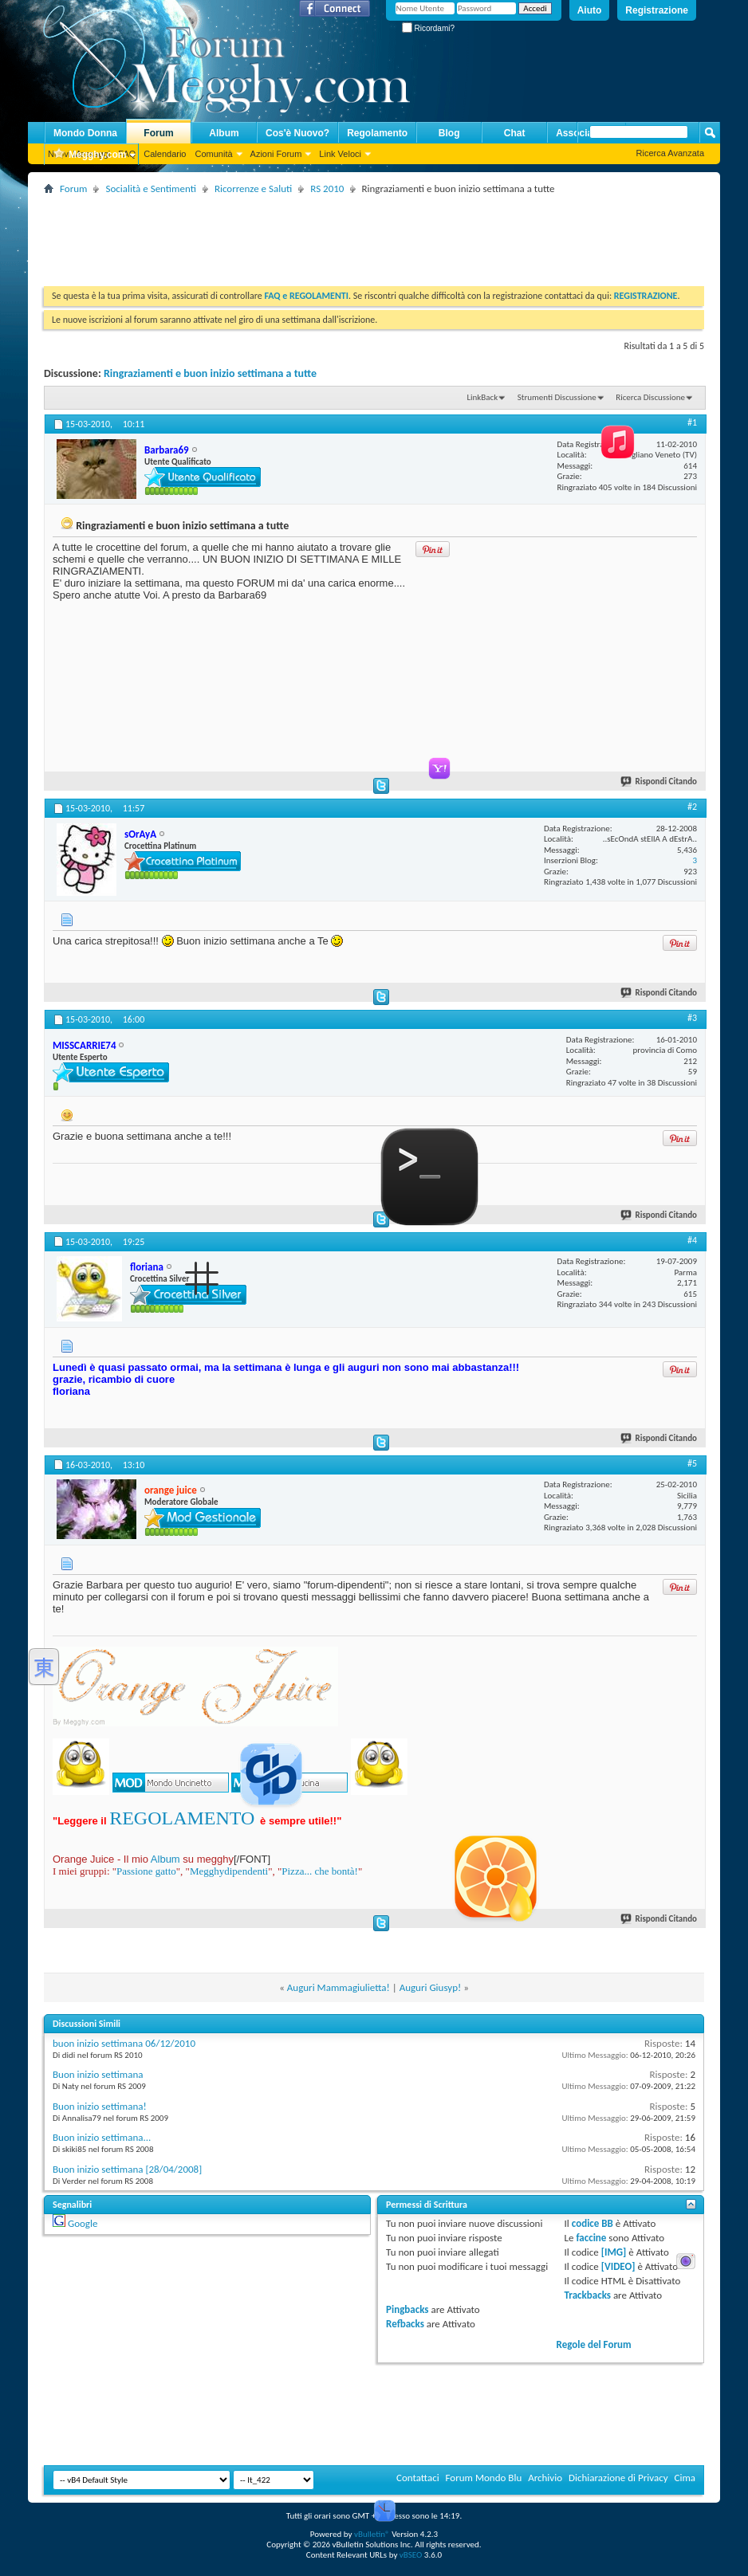 This screenshot has width=748, height=2576. Describe the element at coordinates (202, 1278) in the screenshot. I see `open sudoku puzzle game` at that location.